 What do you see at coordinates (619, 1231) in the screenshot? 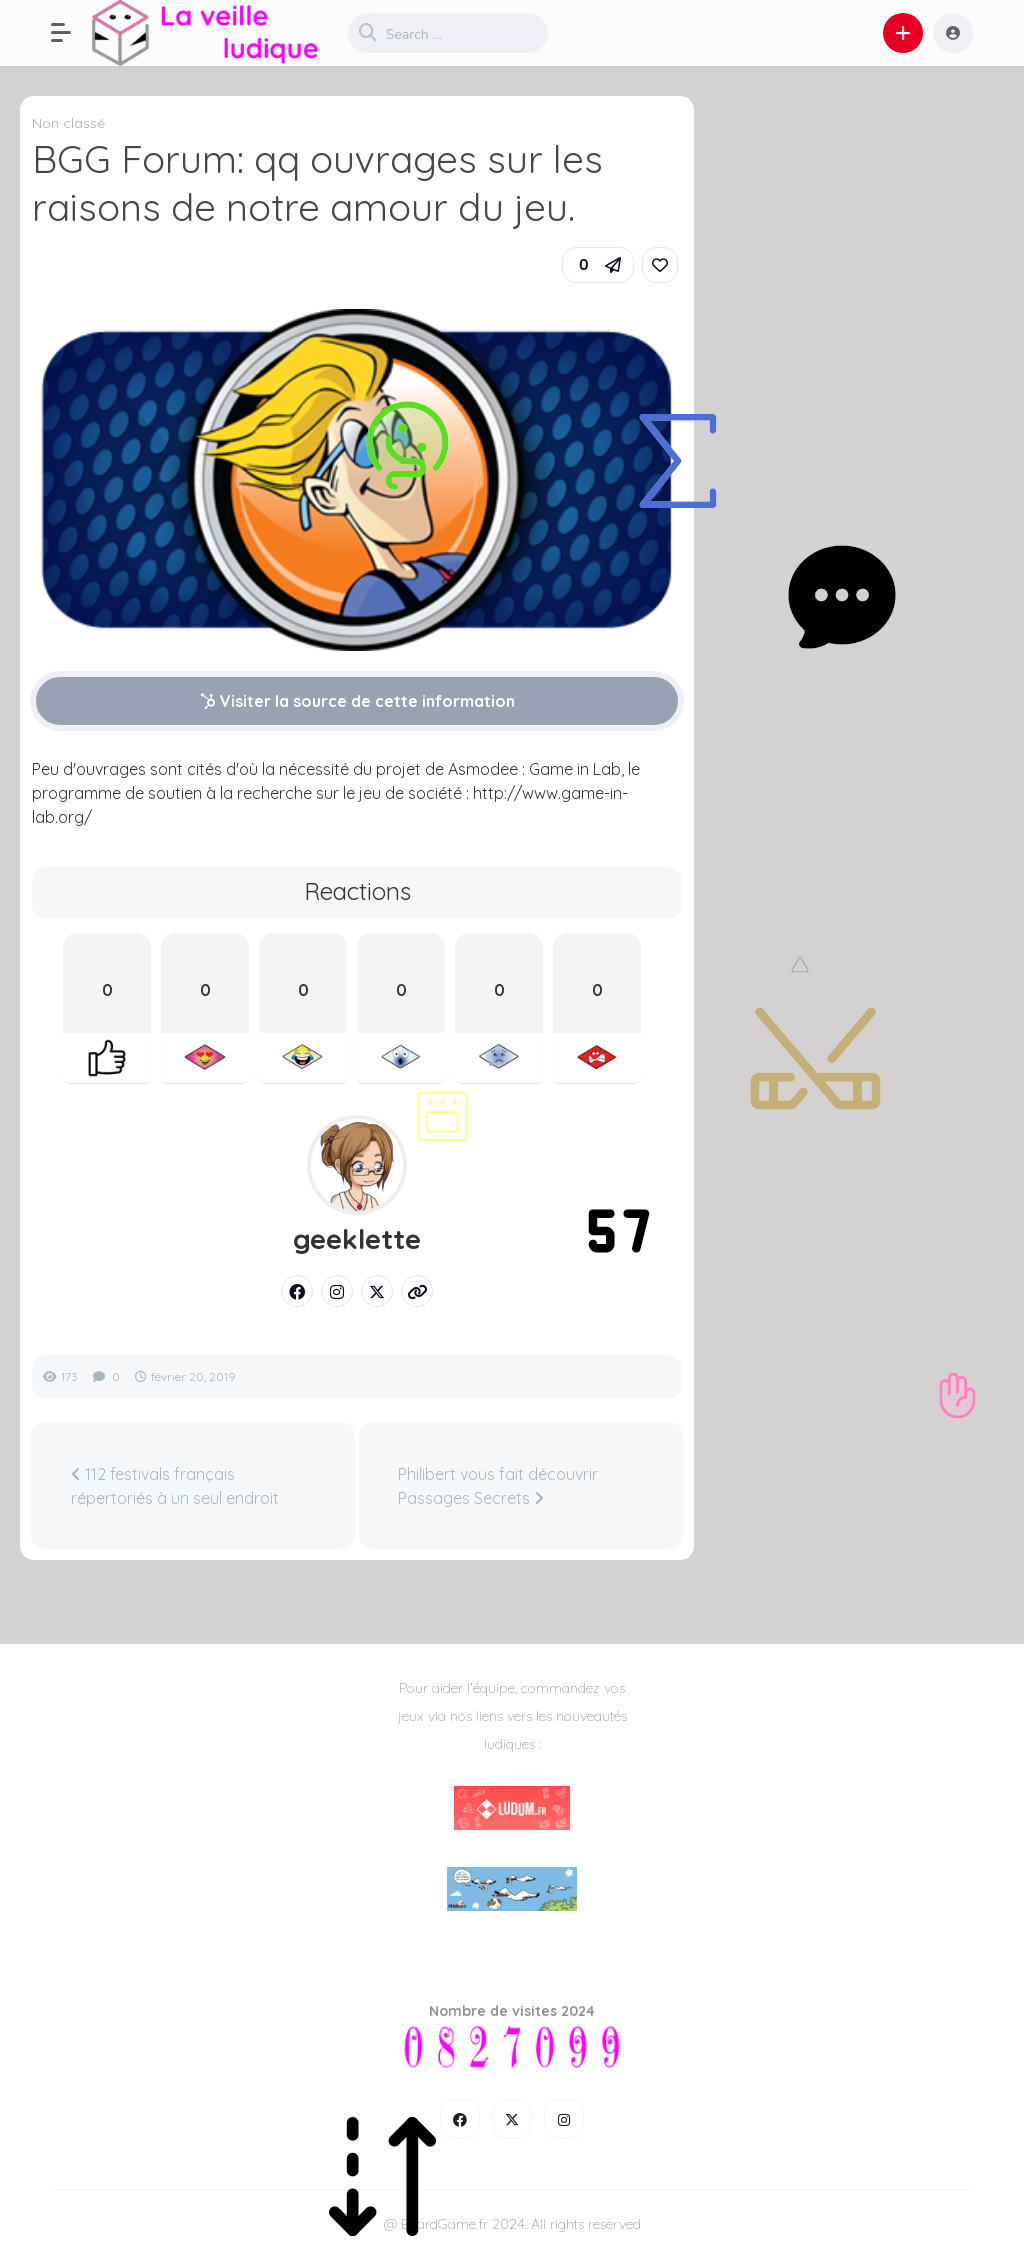
I see `indicates item number 57 in a list or sequence` at bounding box center [619, 1231].